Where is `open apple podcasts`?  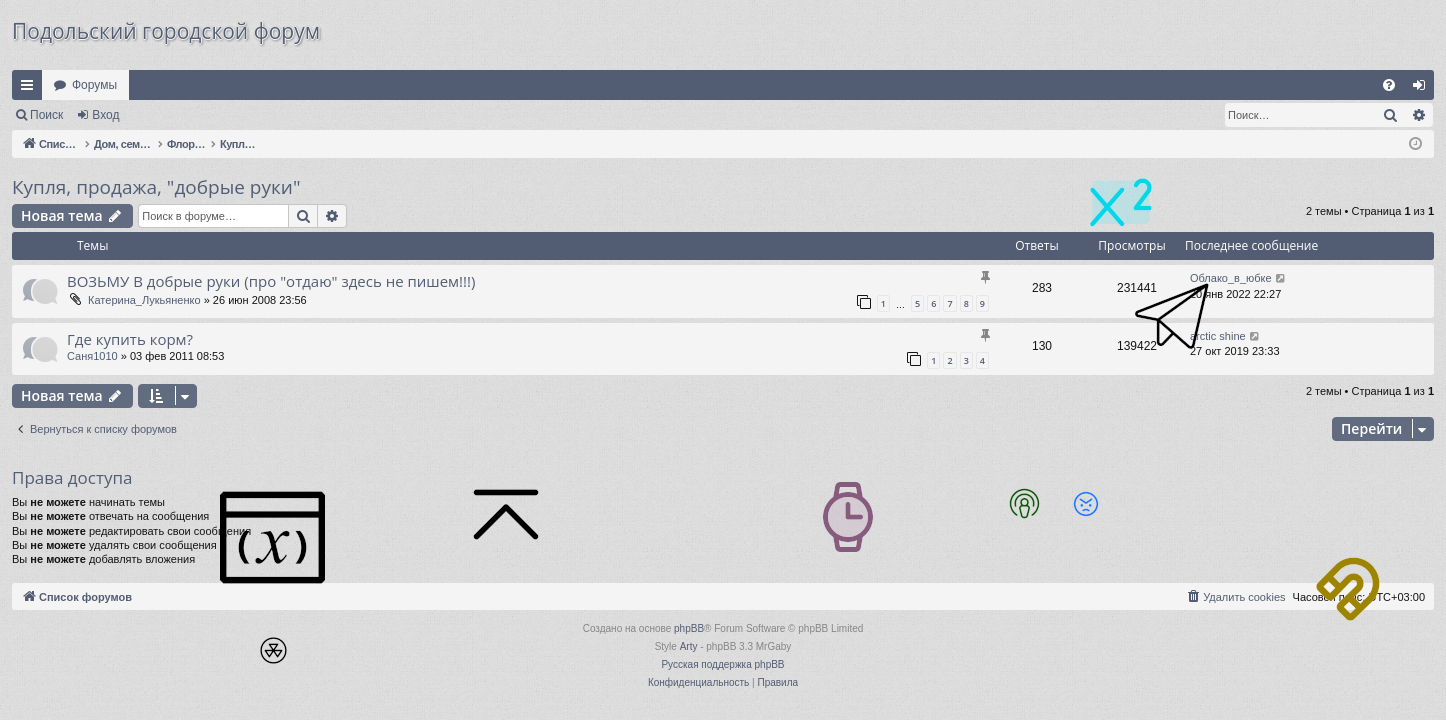 open apple podcasts is located at coordinates (1024, 503).